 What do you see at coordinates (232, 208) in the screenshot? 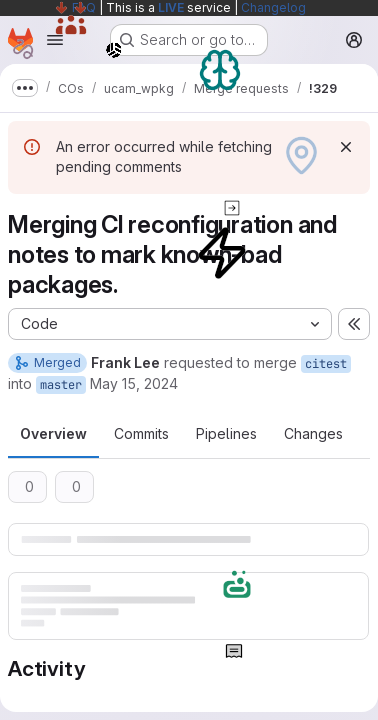
I see `navigate to the next item or screen` at bounding box center [232, 208].